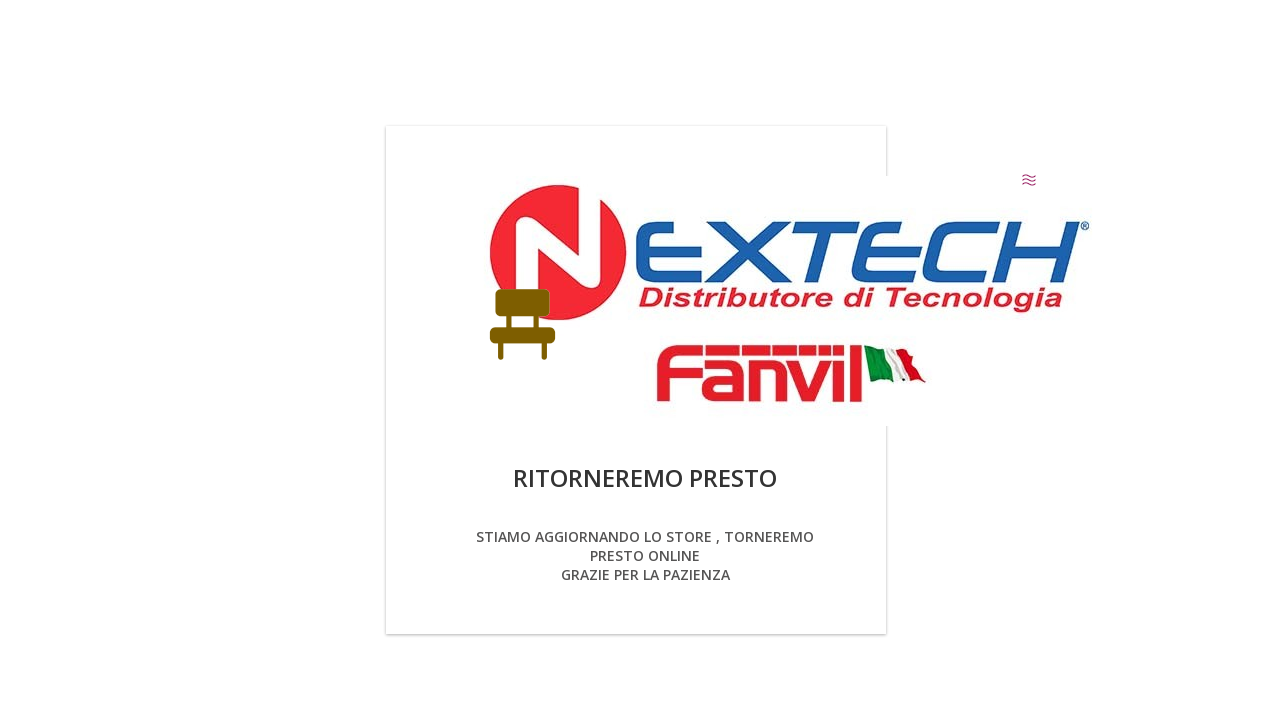 This screenshot has width=1272, height=720. Describe the element at coordinates (522, 324) in the screenshot. I see `browse furniture or seating options` at that location.